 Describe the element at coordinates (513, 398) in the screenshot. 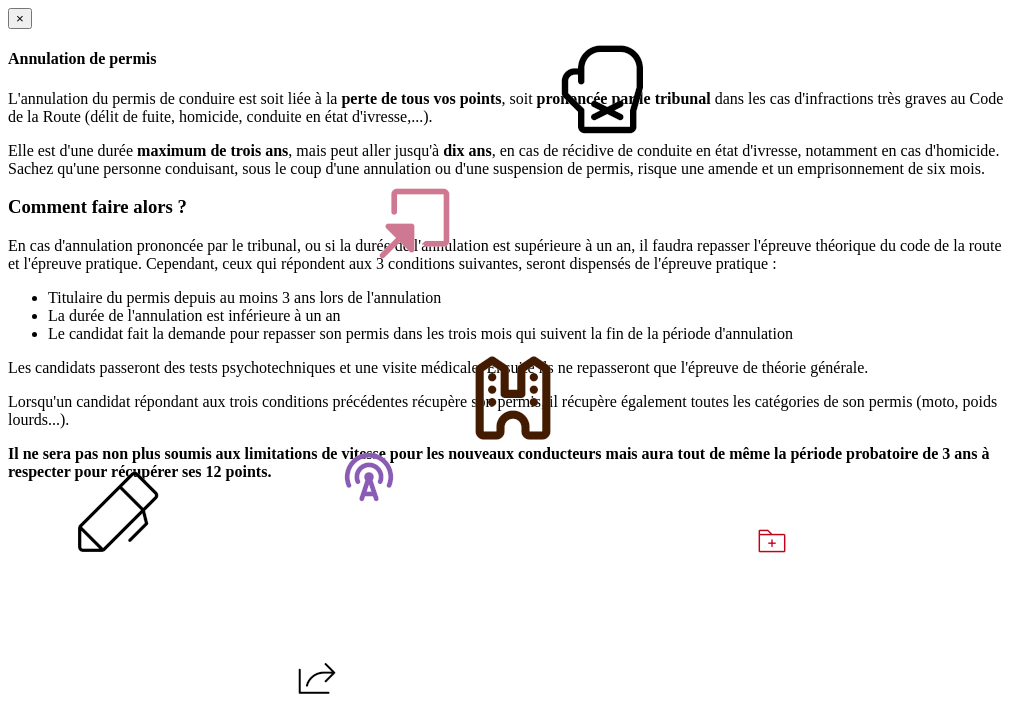

I see `access fortress or castle-related content` at that location.